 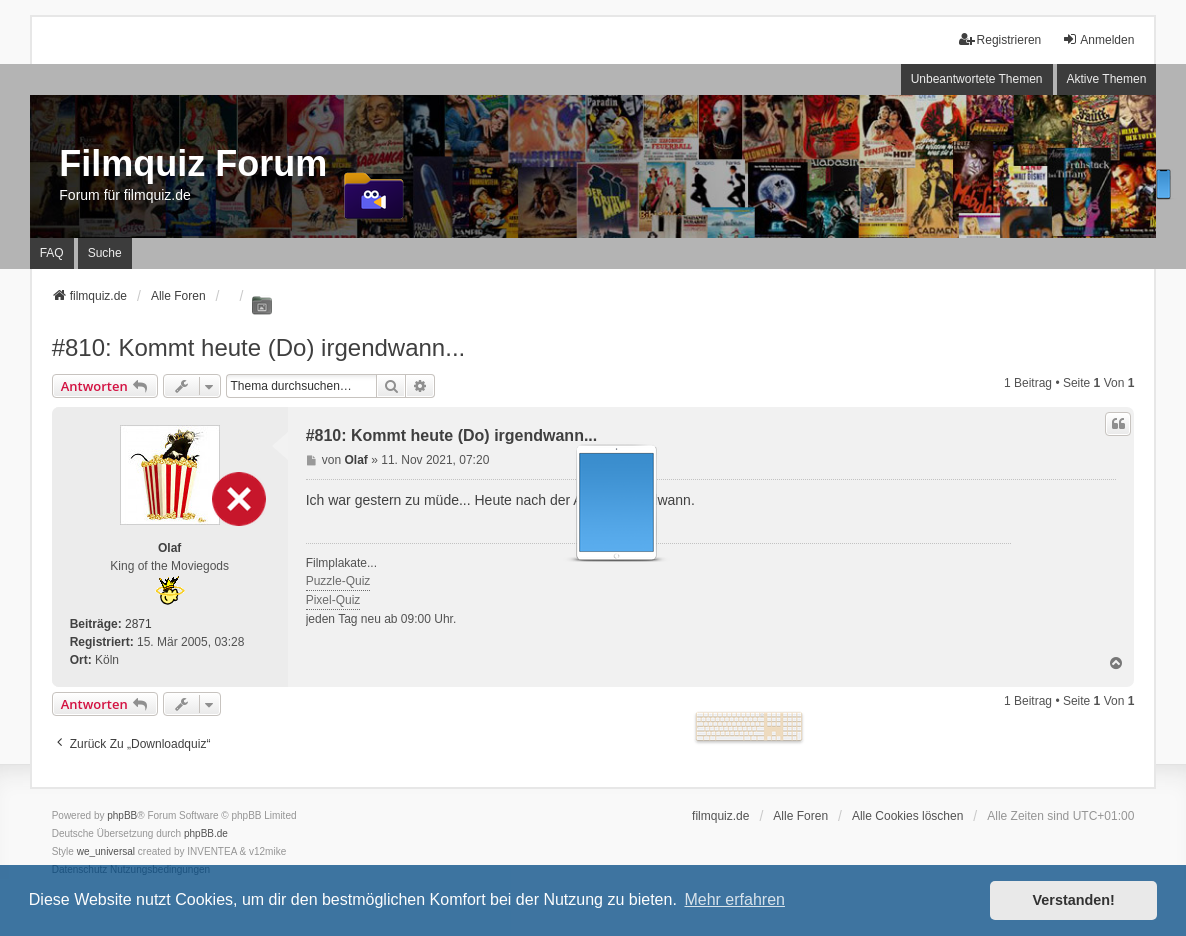 What do you see at coordinates (749, 726) in the screenshot?
I see `connect a bluetooth keyboard` at bounding box center [749, 726].